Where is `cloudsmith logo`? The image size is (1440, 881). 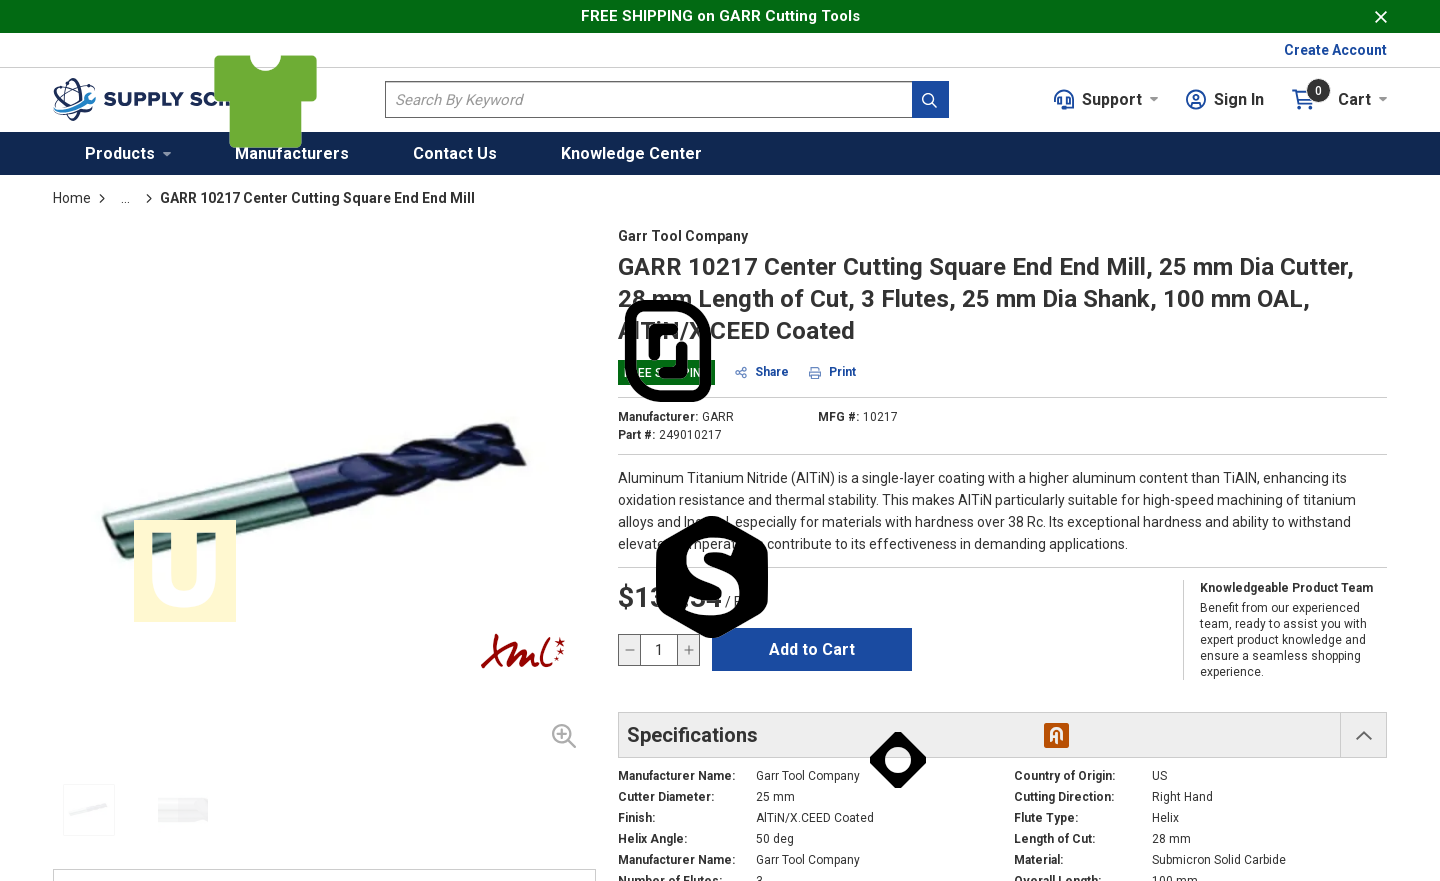
cloudsmith logo is located at coordinates (898, 760).